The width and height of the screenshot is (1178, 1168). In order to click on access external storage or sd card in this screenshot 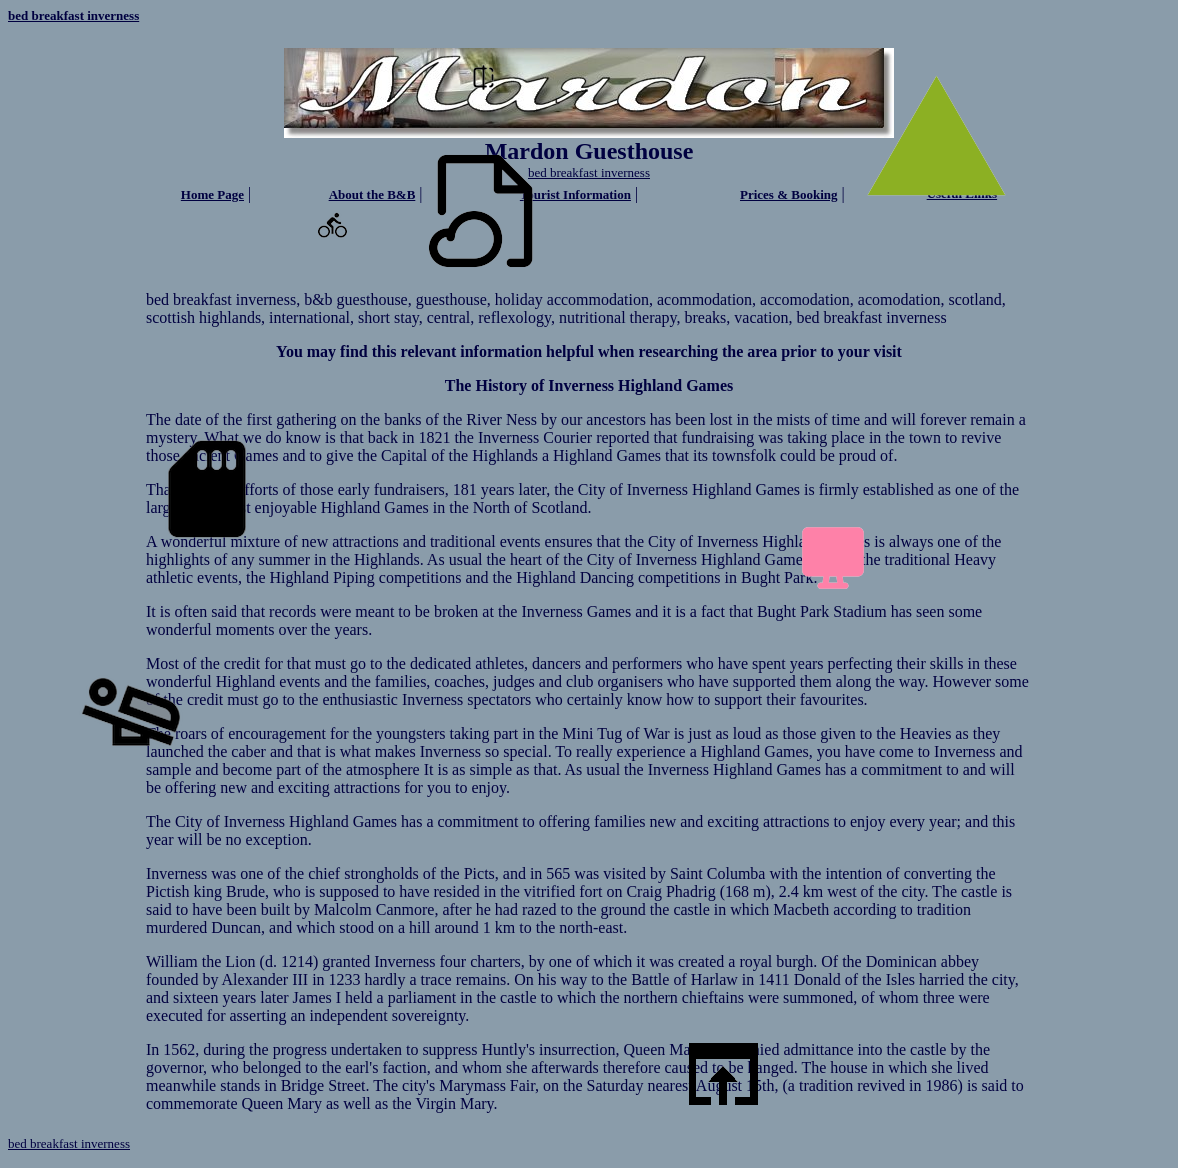, I will do `click(207, 489)`.